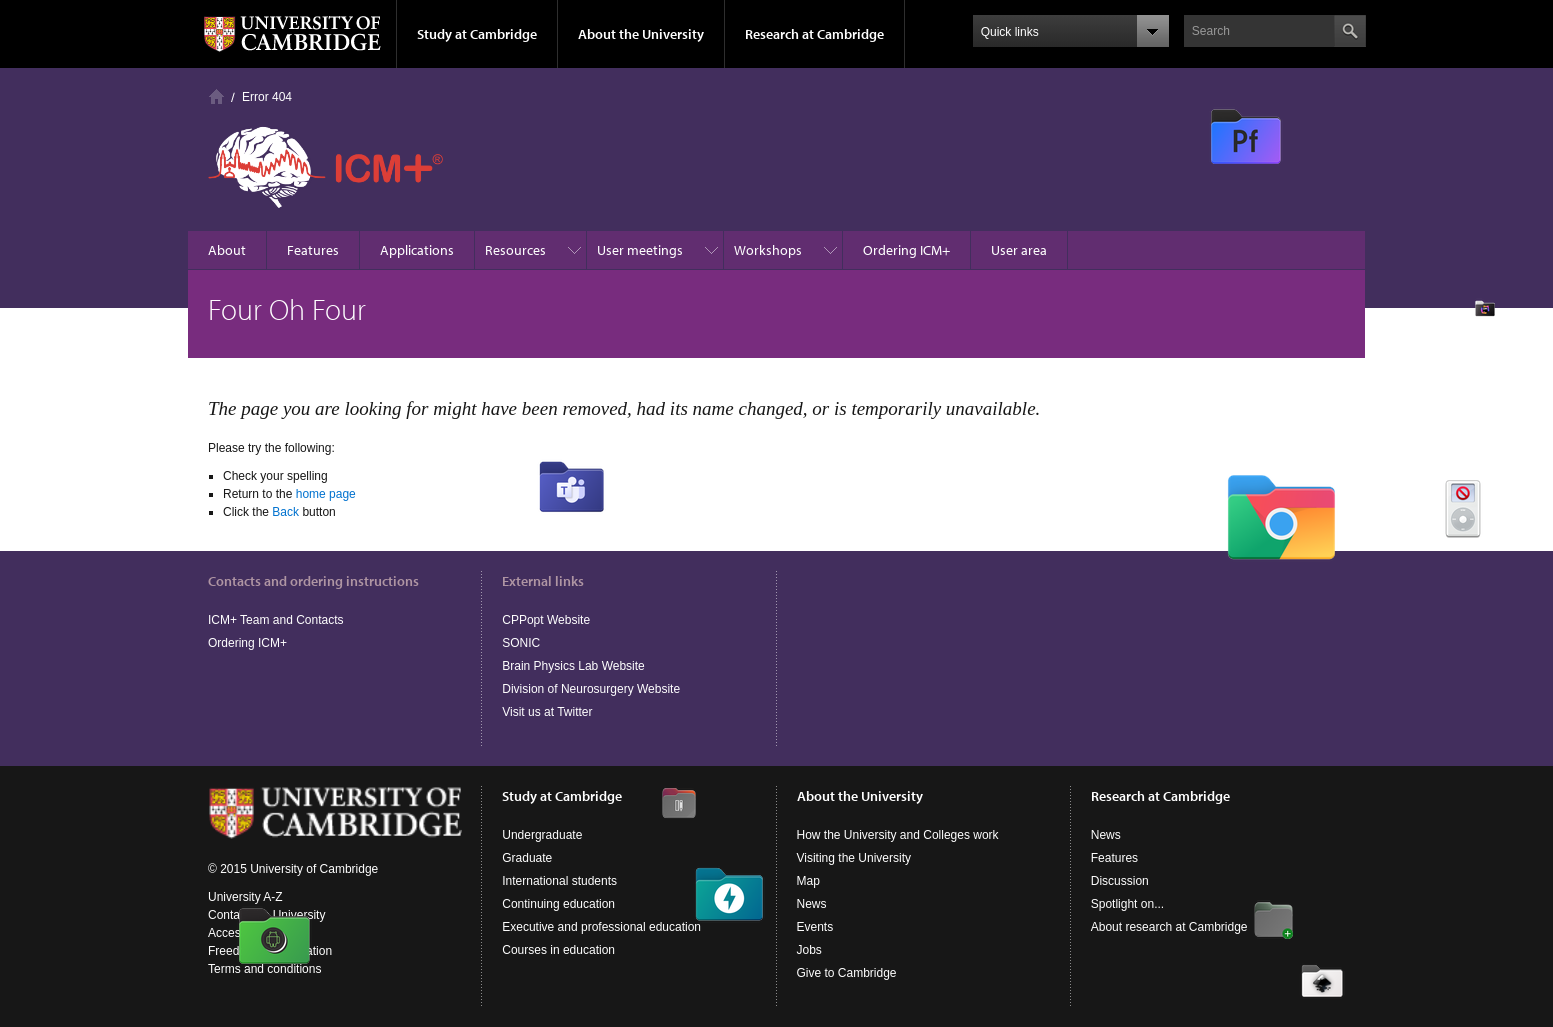  I want to click on open JetBrains dotMemory project folder, so click(1485, 309).